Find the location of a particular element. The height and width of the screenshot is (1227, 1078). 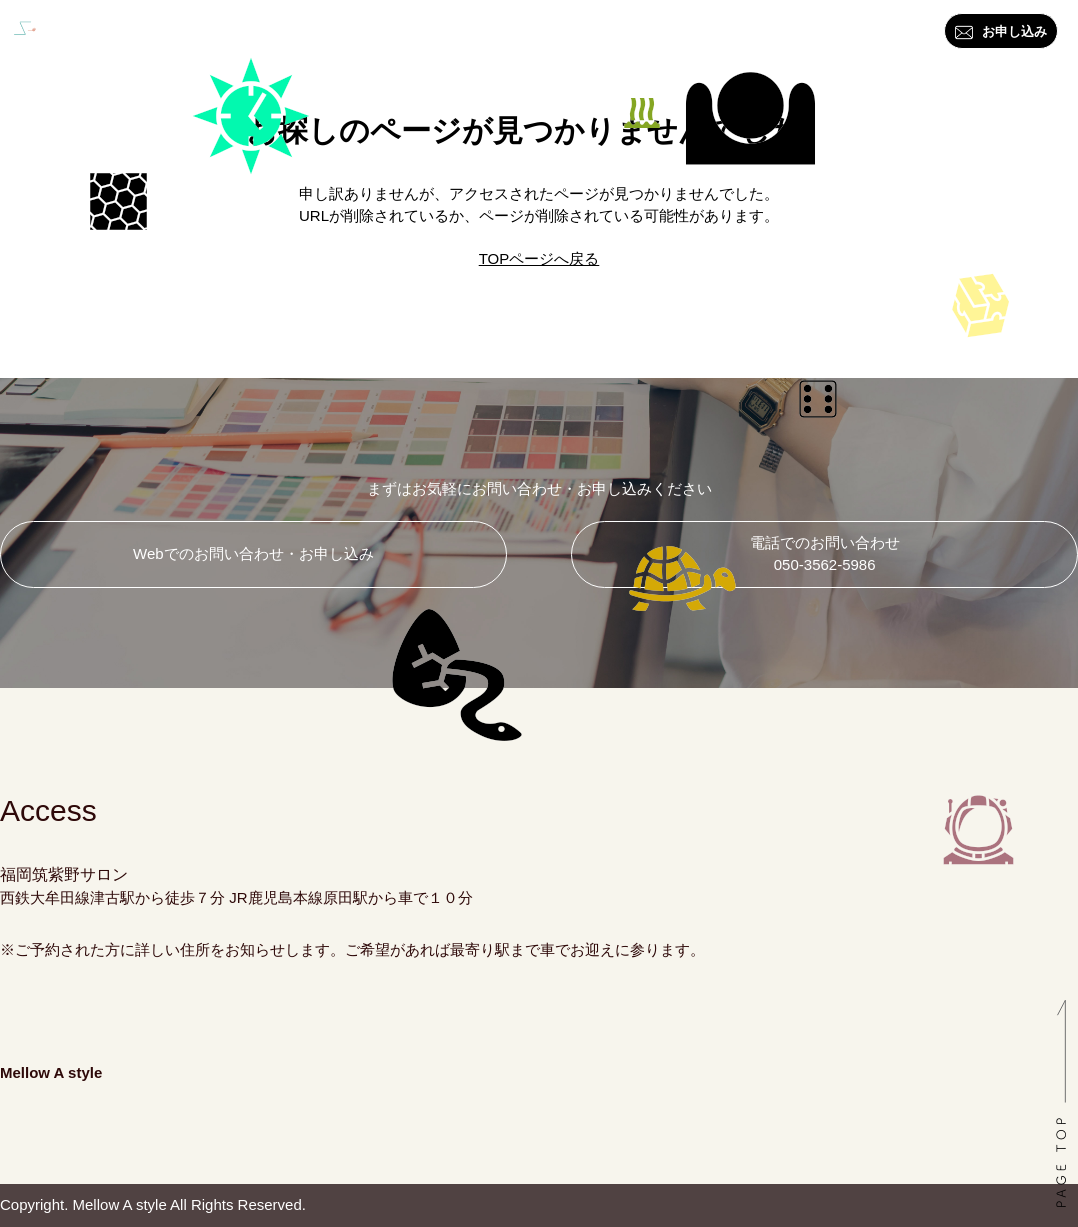

indicates a snake egg hatching in a game is located at coordinates (457, 675).